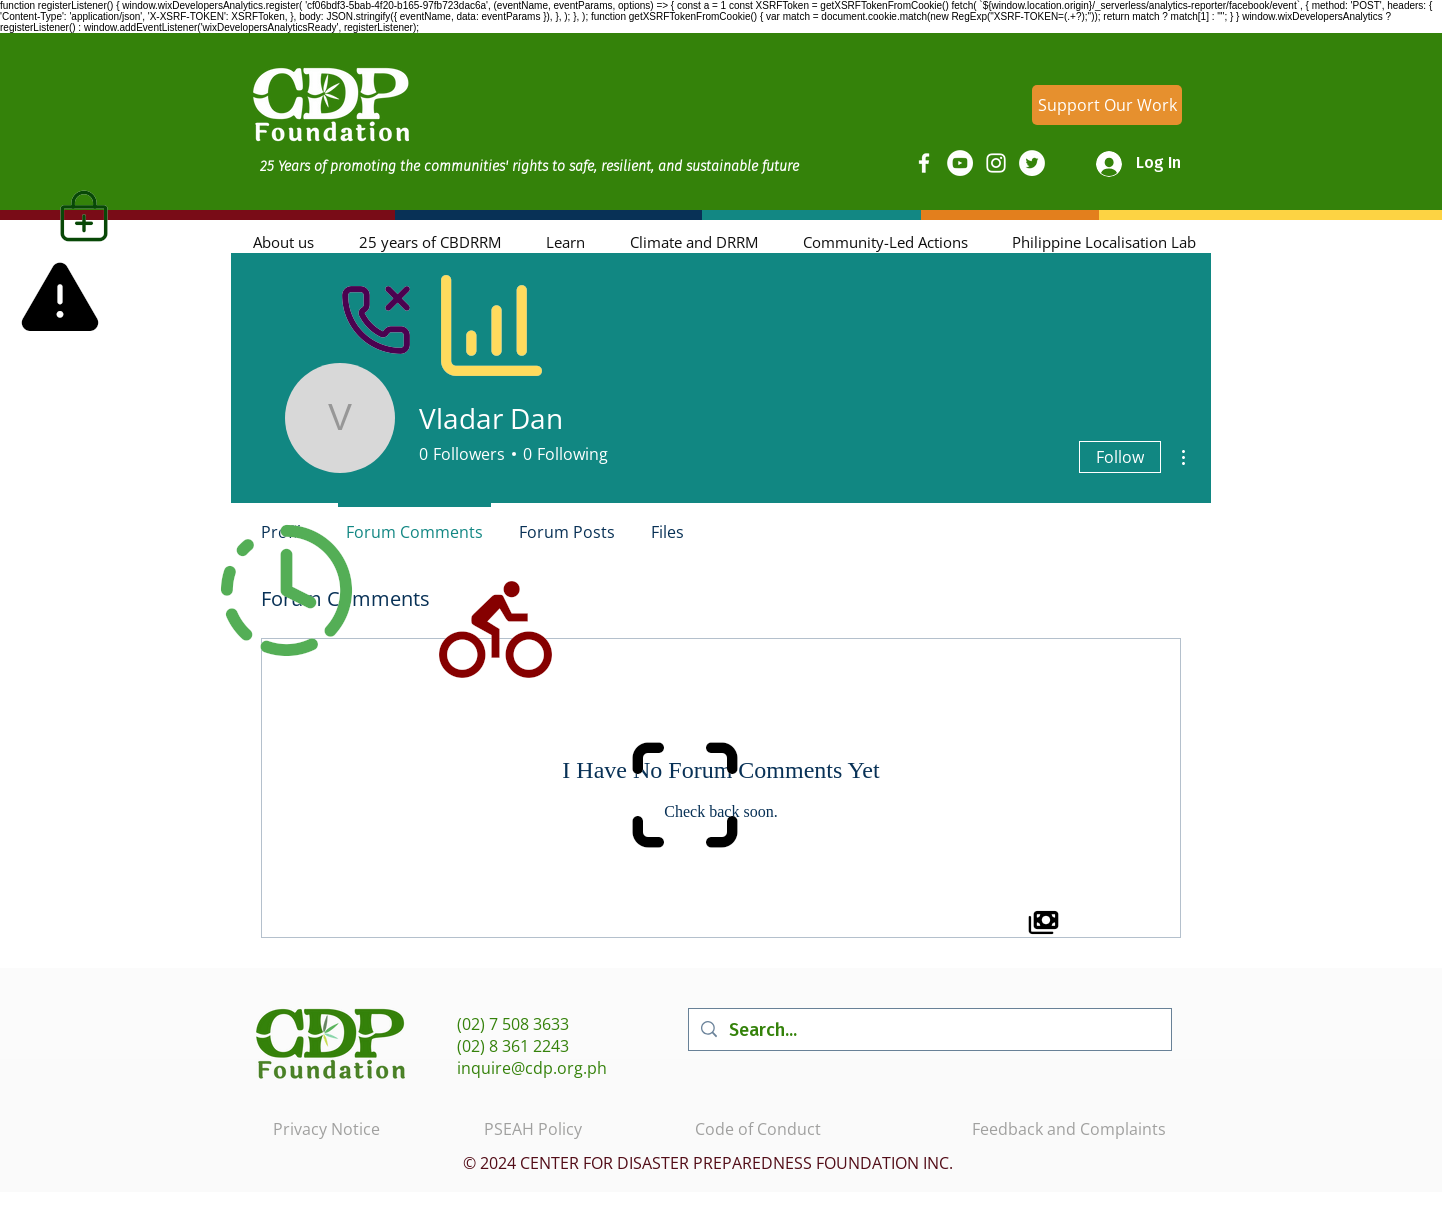 This screenshot has width=1442, height=1214. What do you see at coordinates (685, 795) in the screenshot?
I see `scan a document or QR code` at bounding box center [685, 795].